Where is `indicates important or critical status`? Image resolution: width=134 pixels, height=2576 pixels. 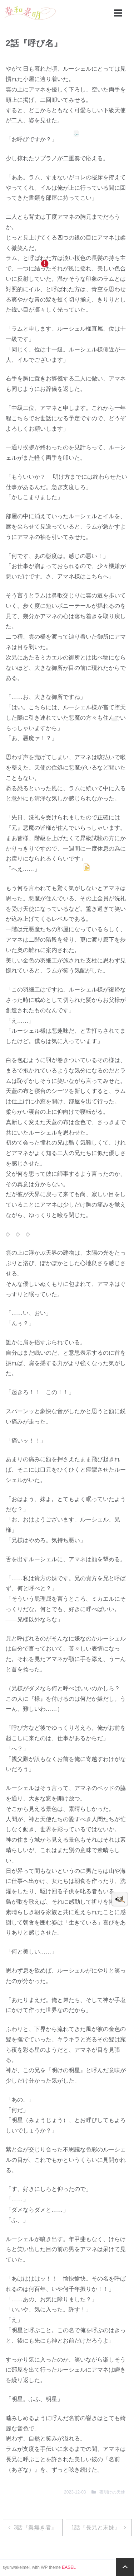
indicates important or critical status is located at coordinates (45, 264).